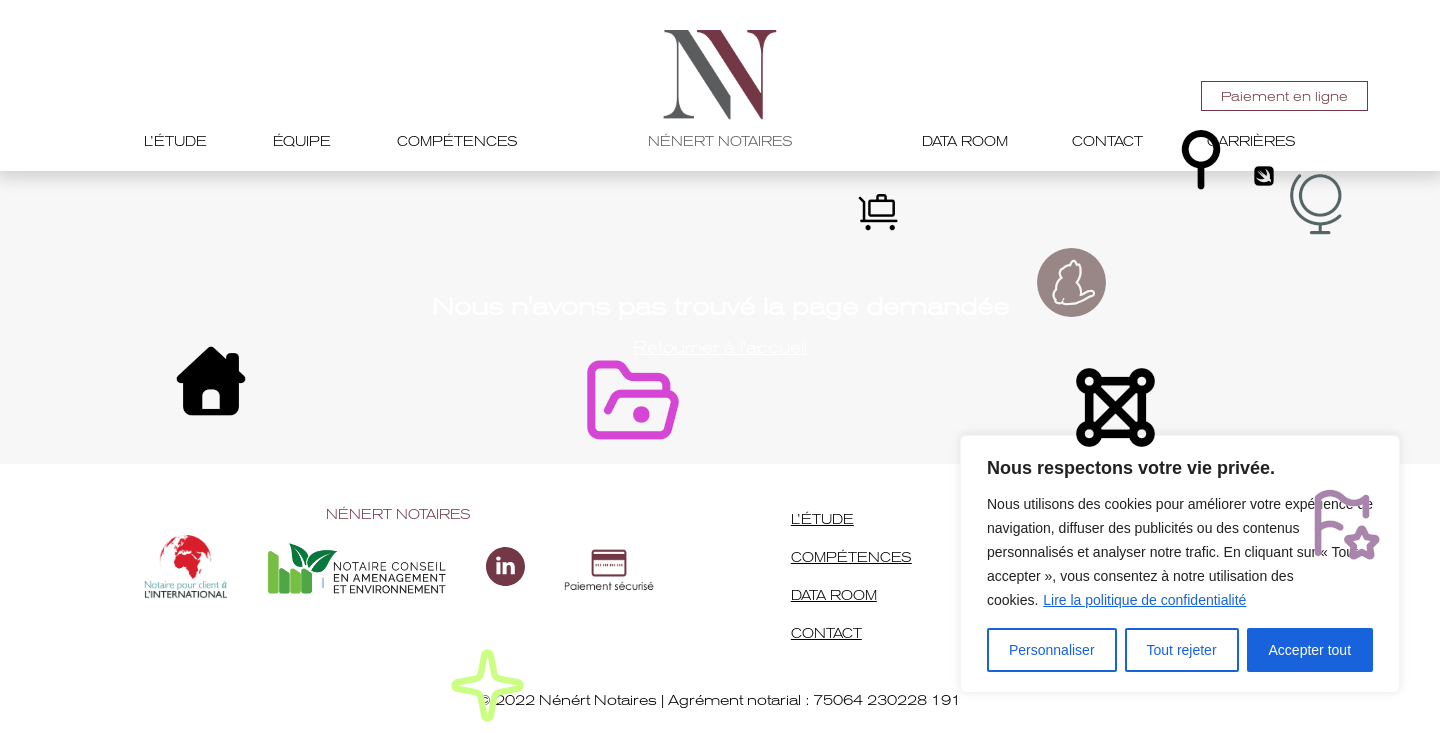  I want to click on go to home screen, so click(211, 381).